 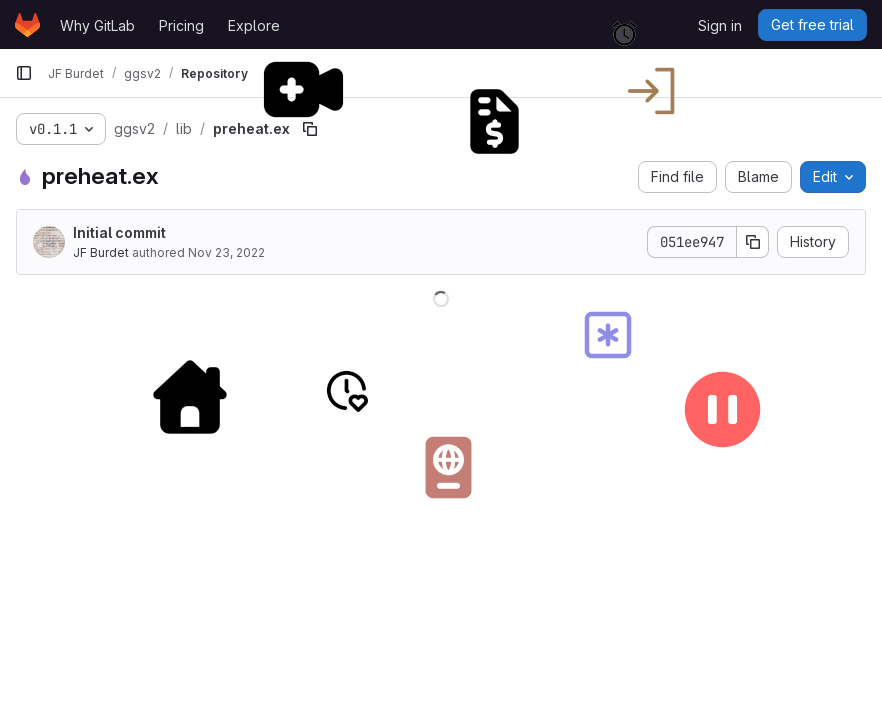 I want to click on enter a password or PIN field, so click(x=608, y=335).